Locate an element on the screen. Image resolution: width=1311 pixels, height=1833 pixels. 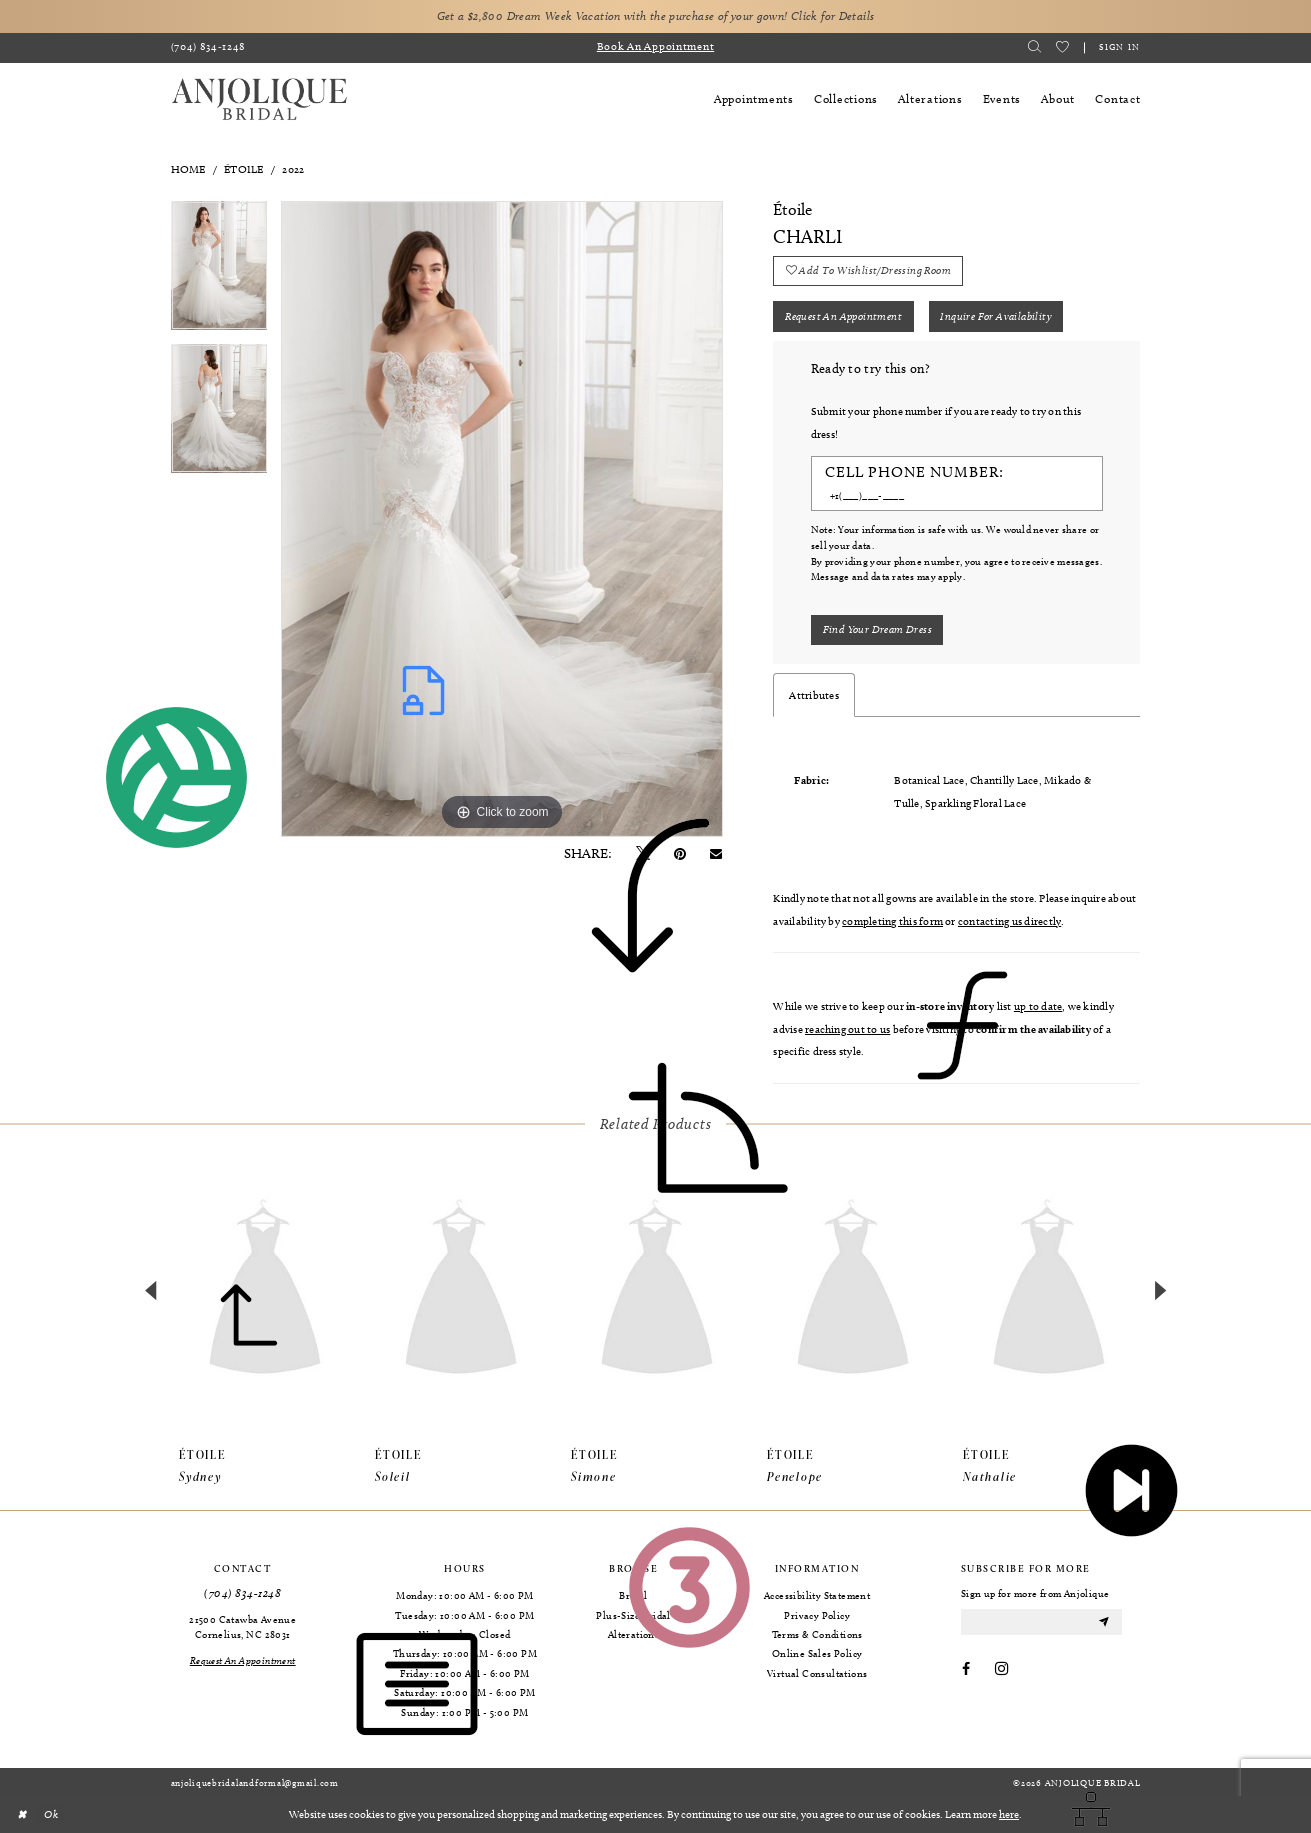
measure or adjust angle settings is located at coordinates (702, 1136).